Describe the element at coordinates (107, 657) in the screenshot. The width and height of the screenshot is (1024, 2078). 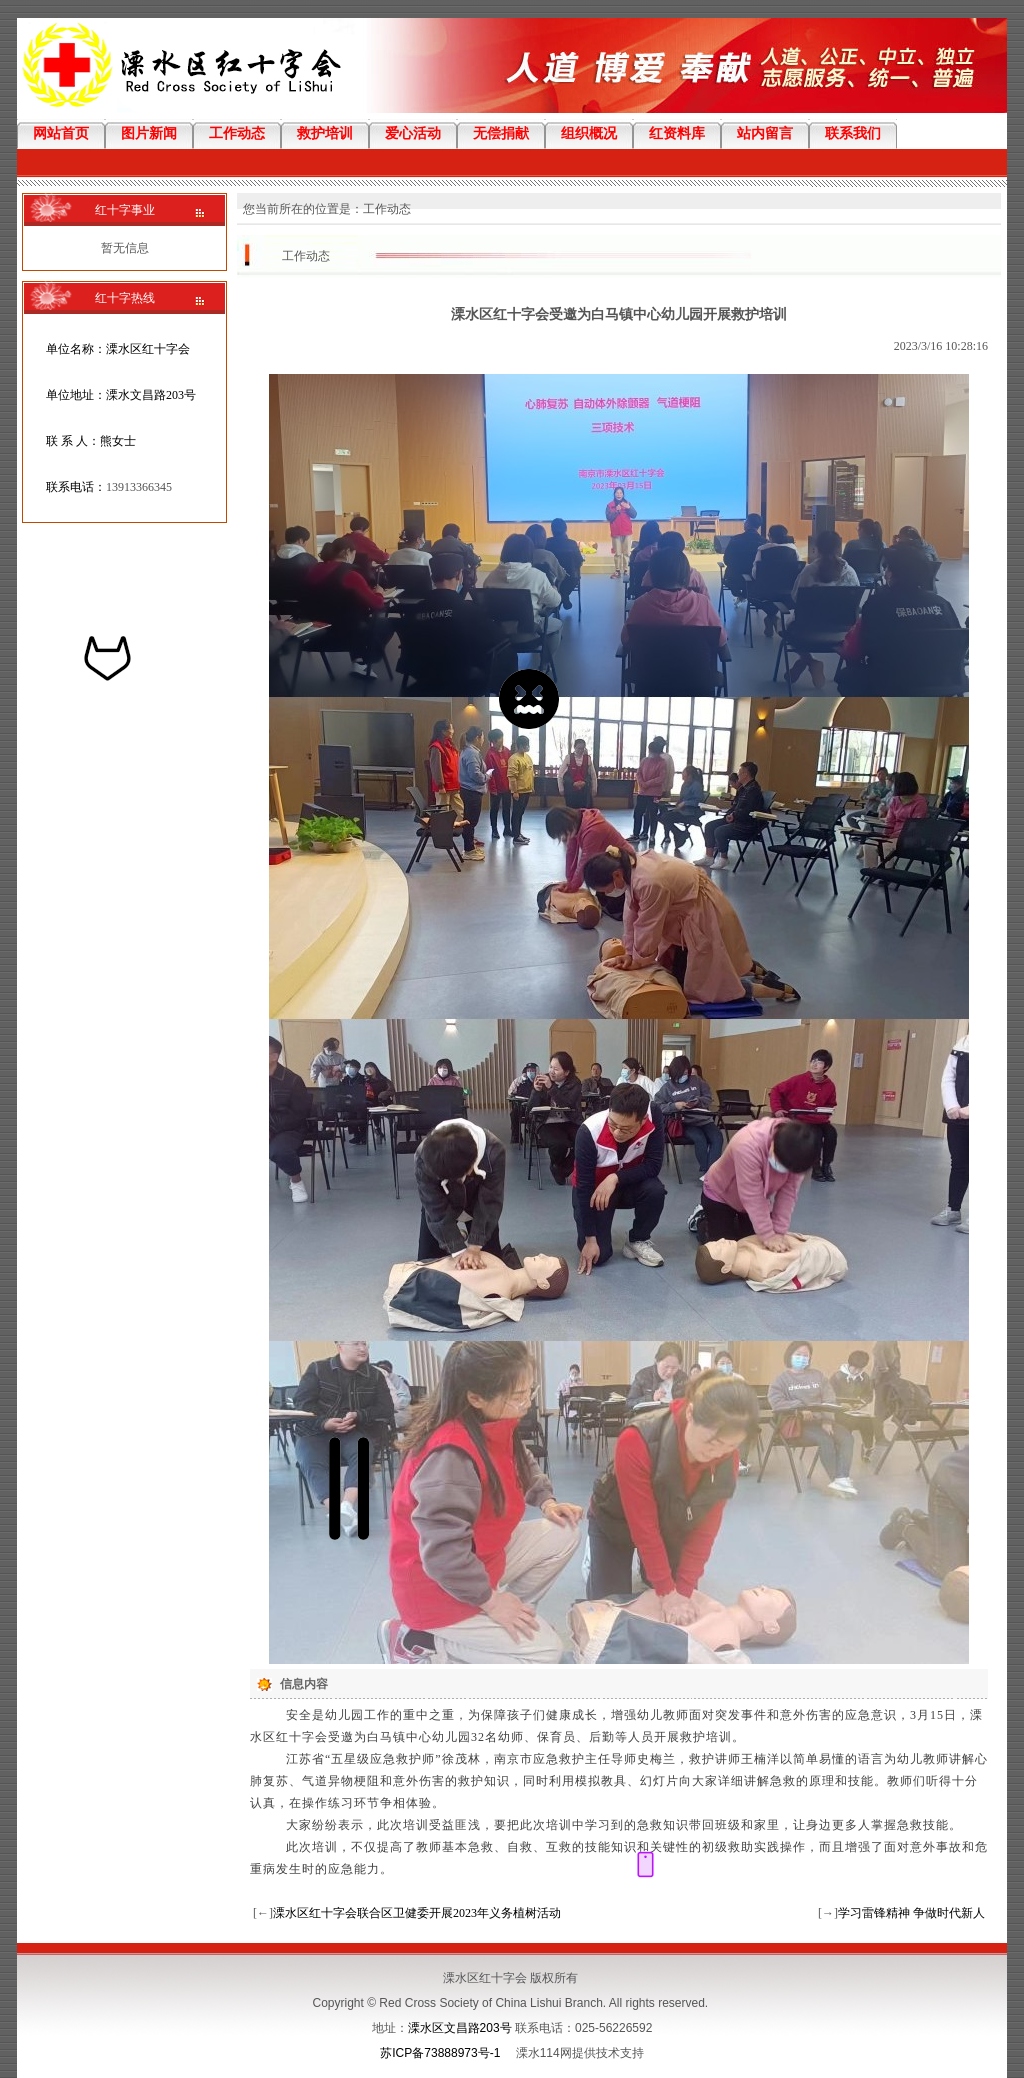
I see `open GitLab repository` at that location.